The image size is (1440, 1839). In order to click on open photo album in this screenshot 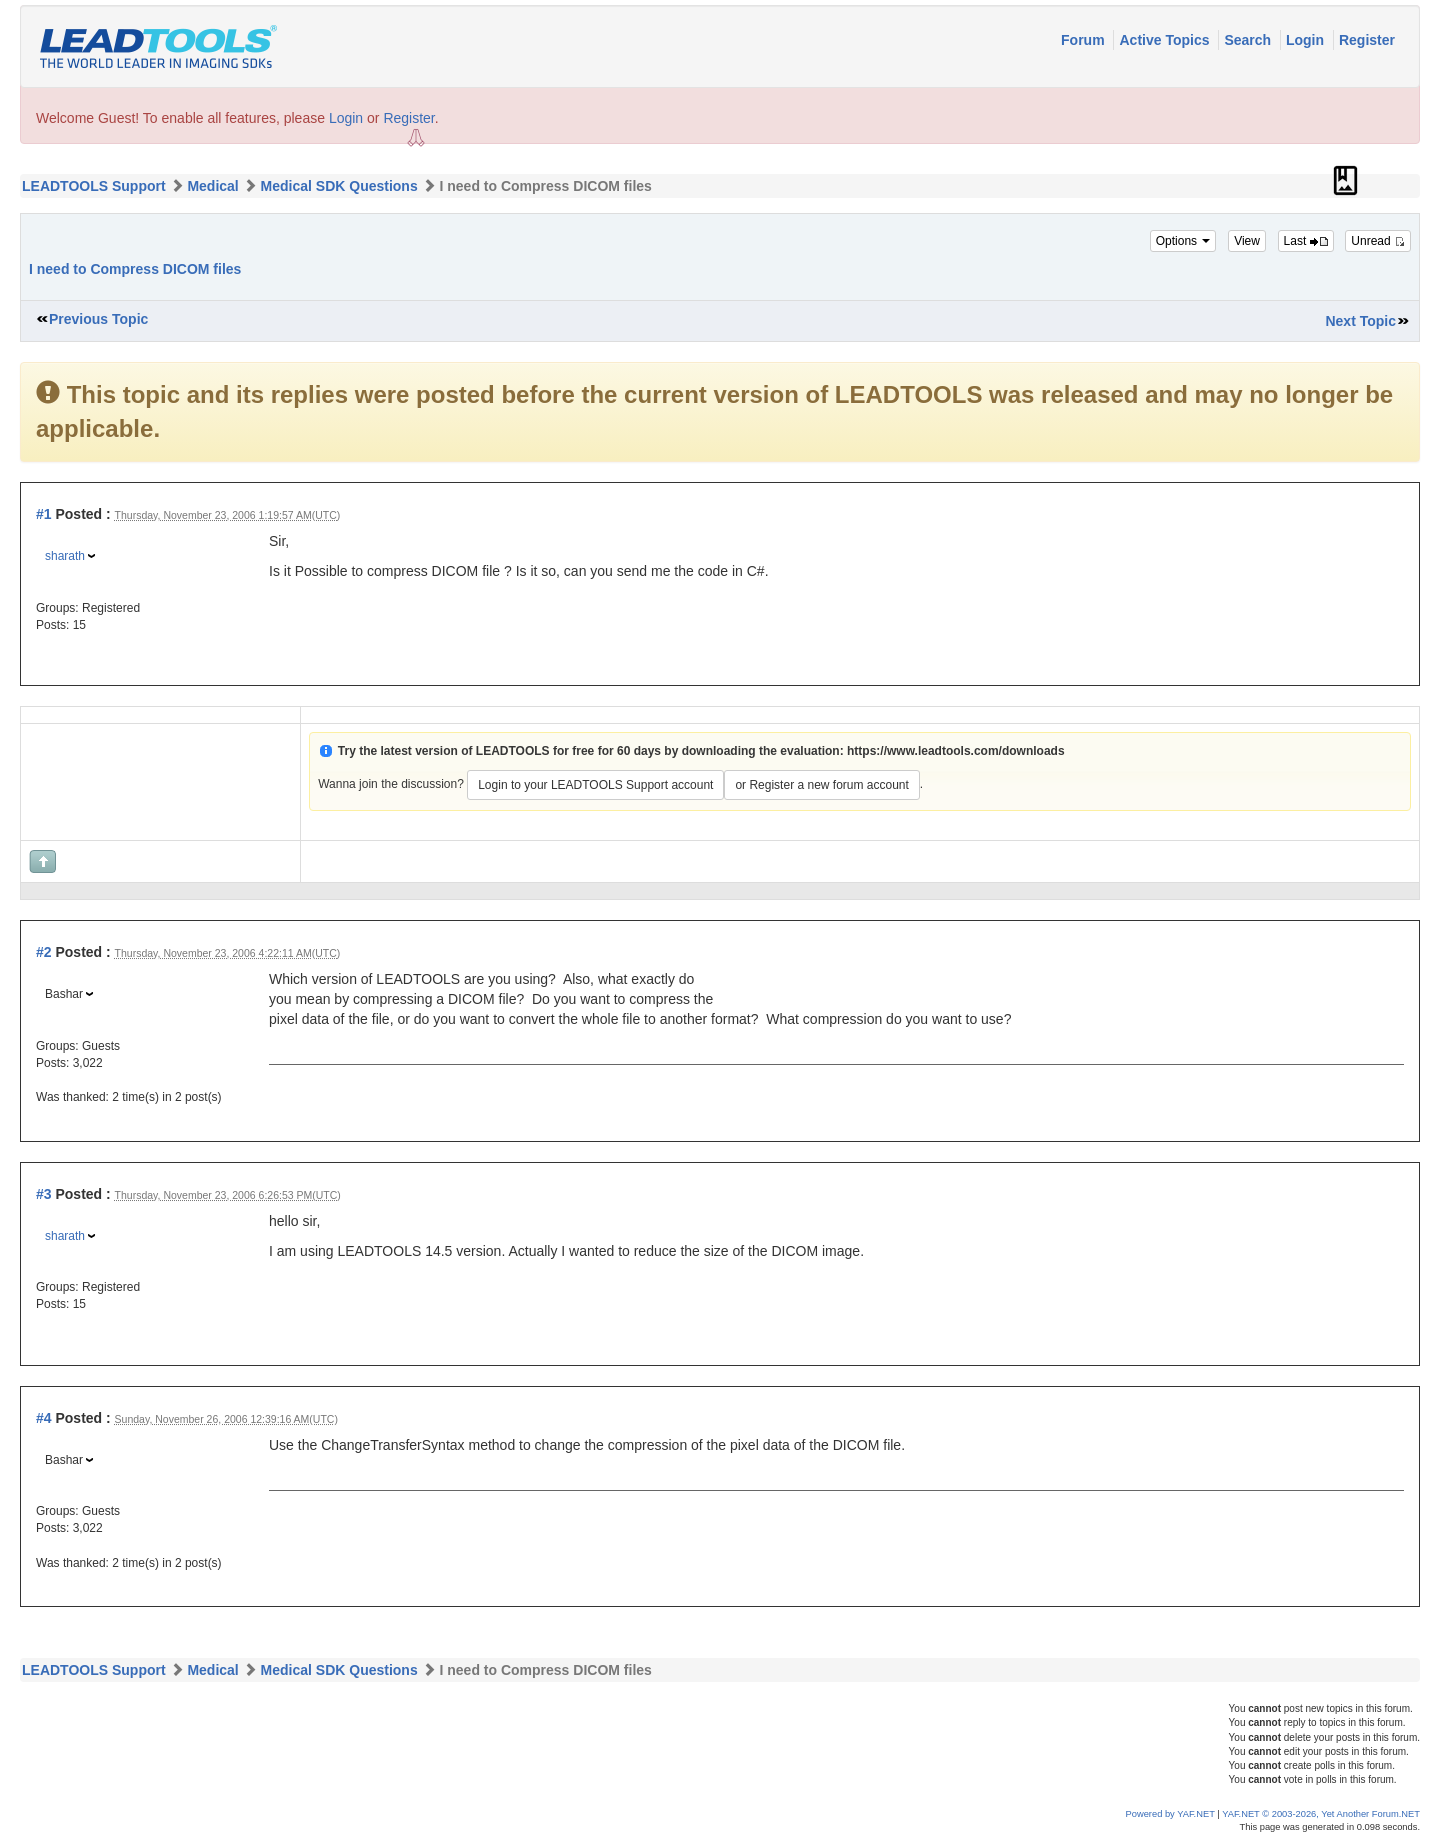, I will do `click(1345, 180)`.